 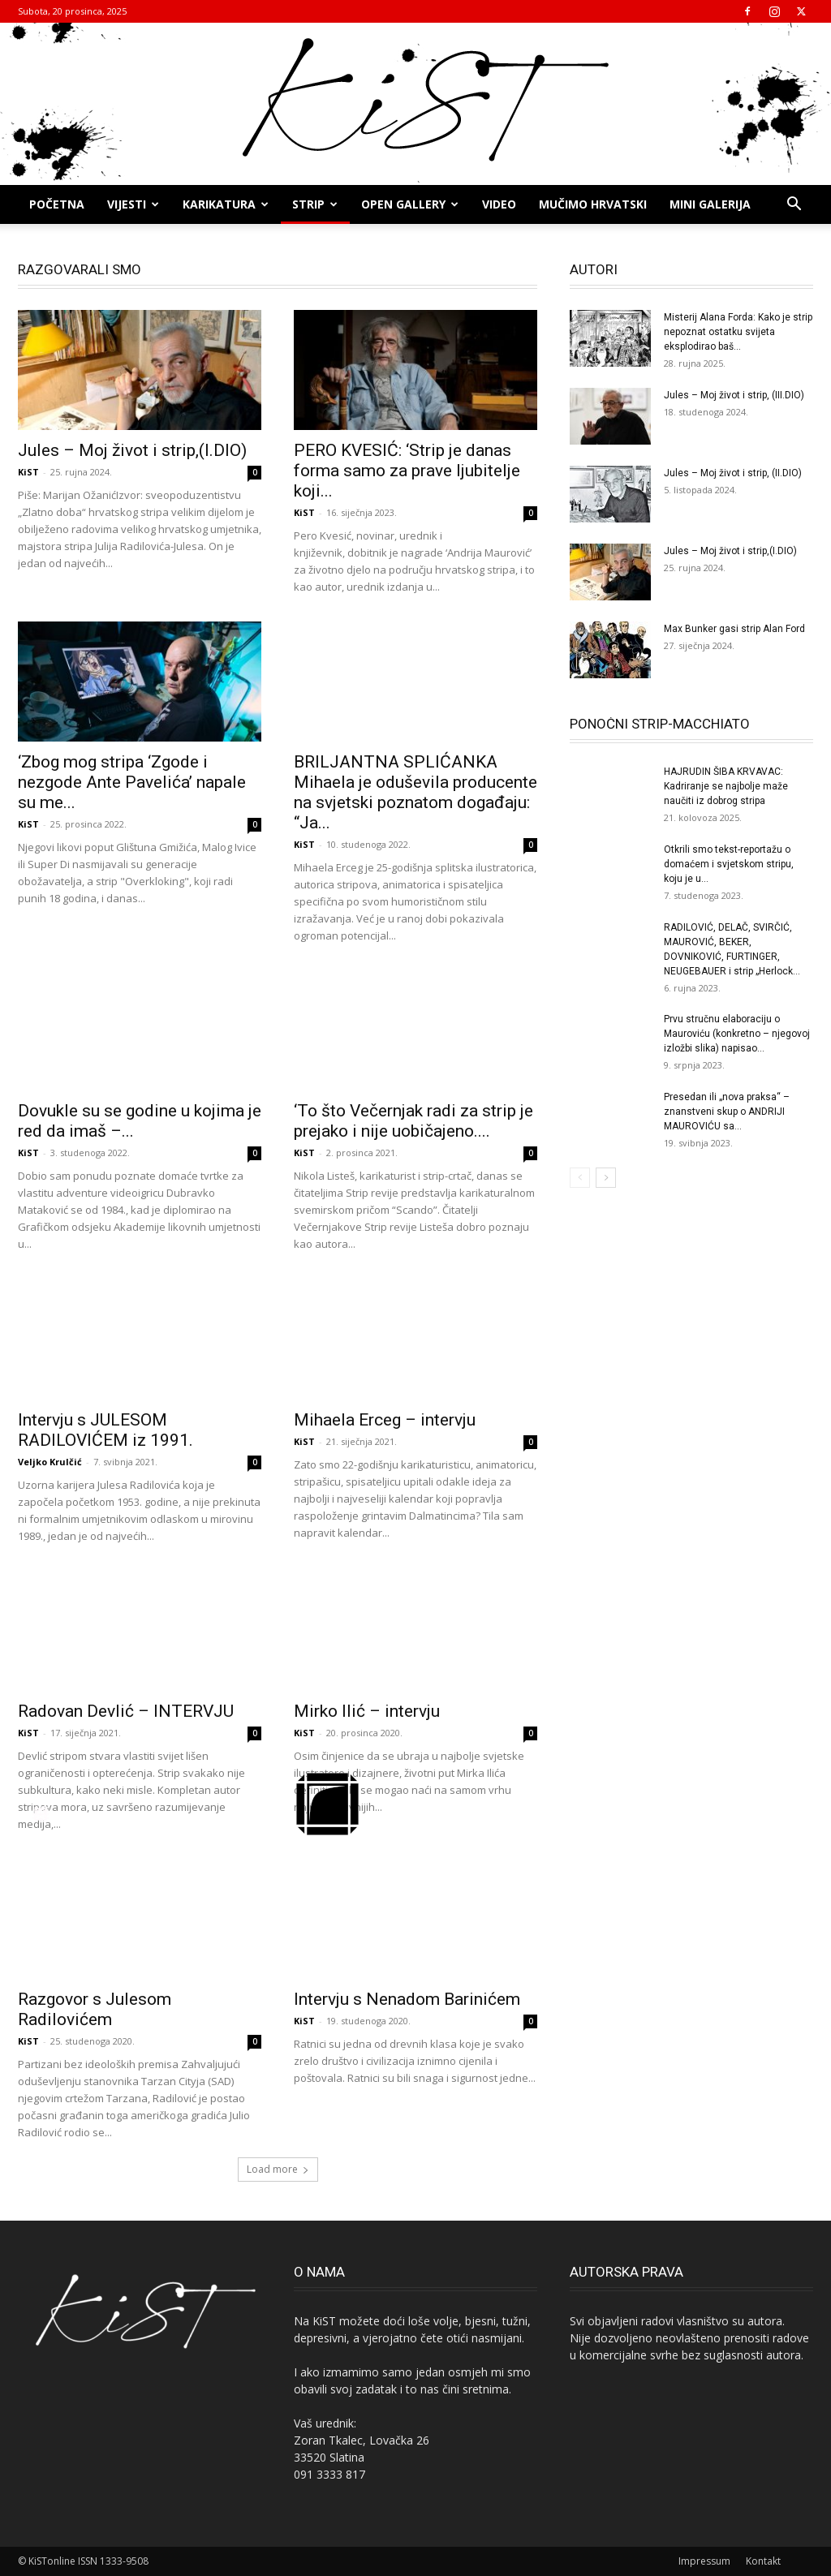 What do you see at coordinates (41, 1814) in the screenshot?
I see `thwomp enemy character from super mario games` at bounding box center [41, 1814].